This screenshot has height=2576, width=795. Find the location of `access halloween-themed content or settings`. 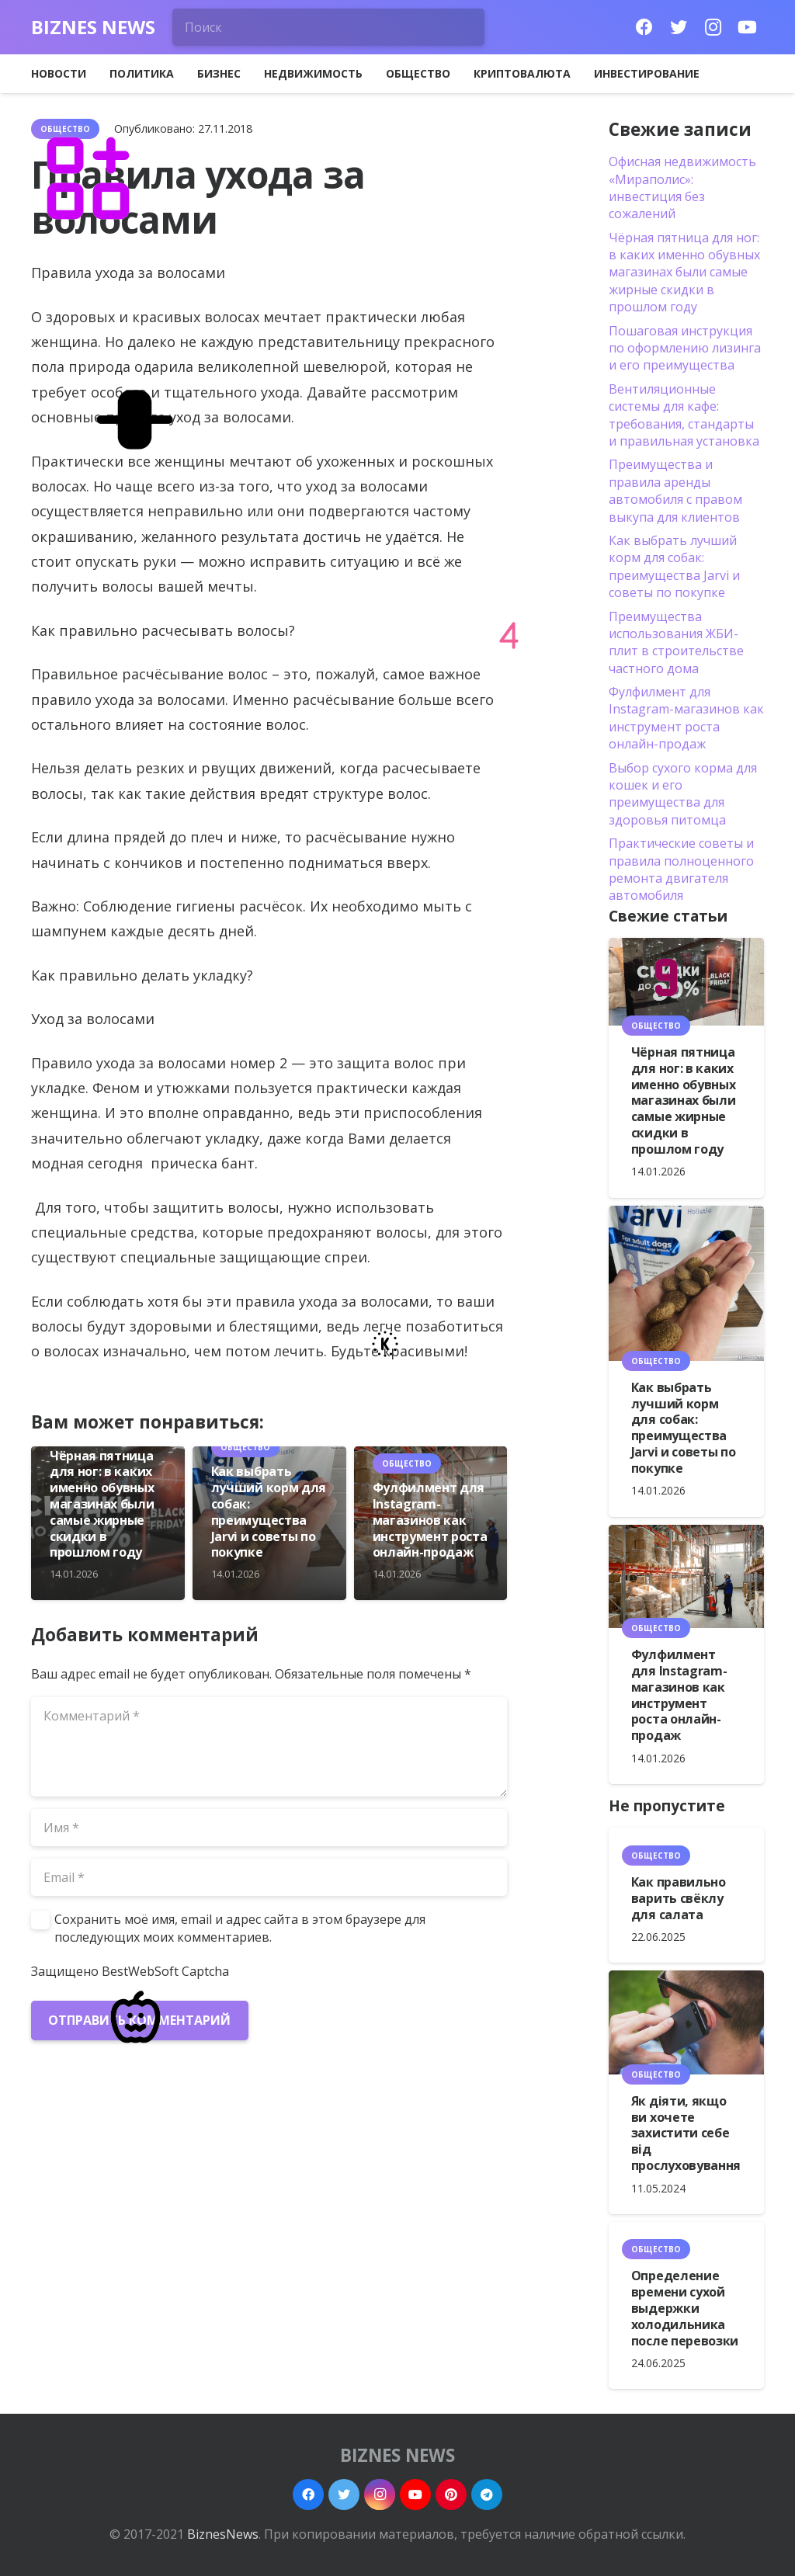

access halloween-themed content or settings is located at coordinates (135, 2018).